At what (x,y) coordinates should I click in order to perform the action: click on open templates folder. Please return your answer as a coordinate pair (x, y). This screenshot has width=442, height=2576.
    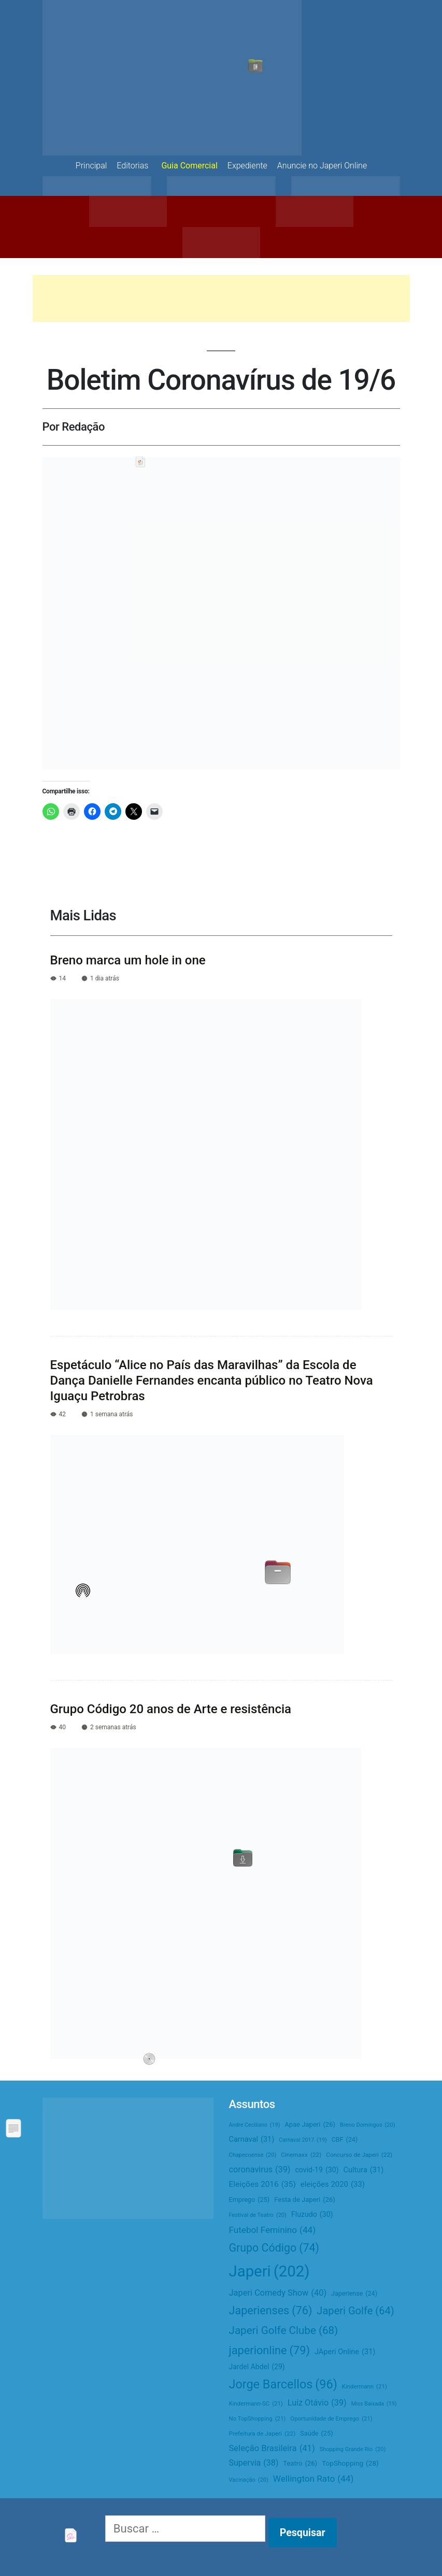
    Looking at the image, I should click on (255, 65).